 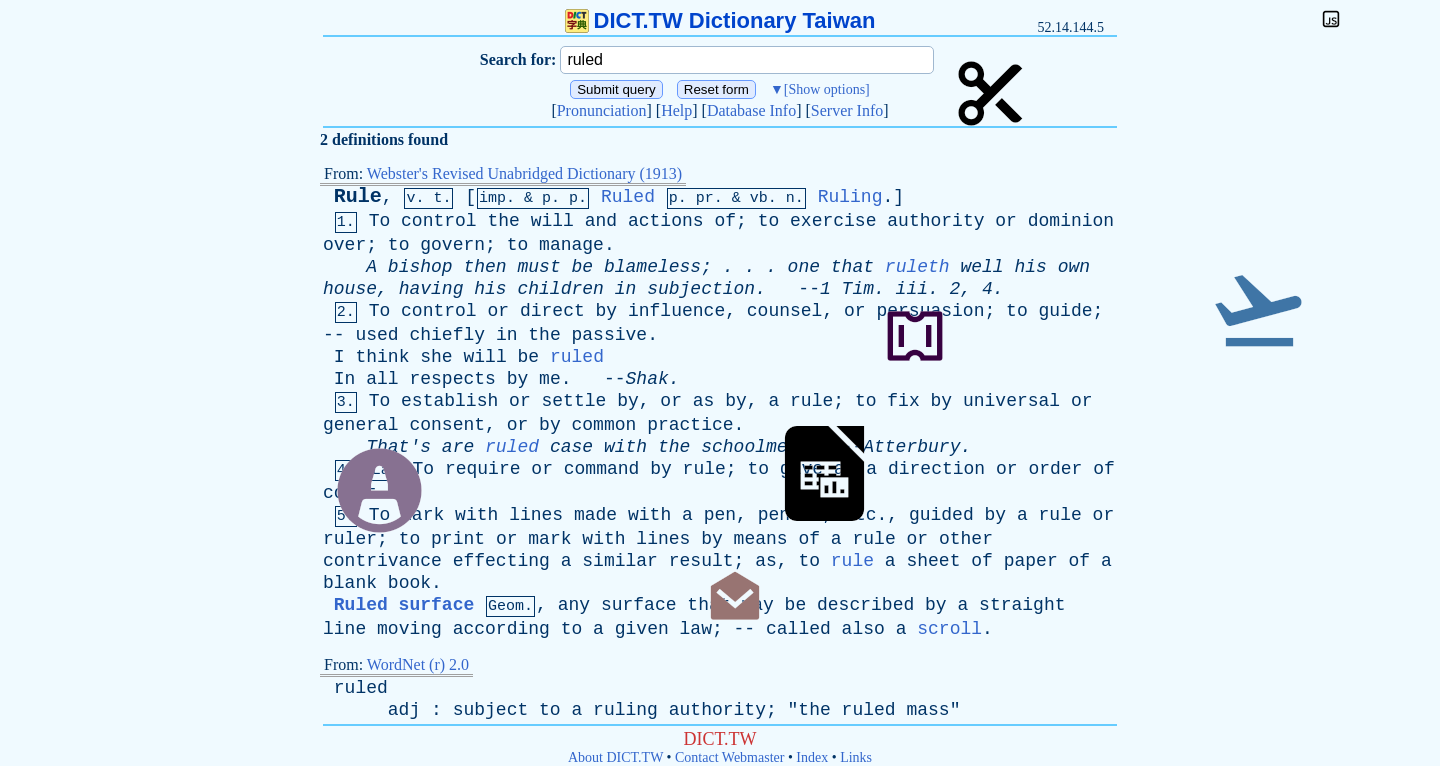 I want to click on open LibreOffice Calc spreadsheet application, so click(x=824, y=473).